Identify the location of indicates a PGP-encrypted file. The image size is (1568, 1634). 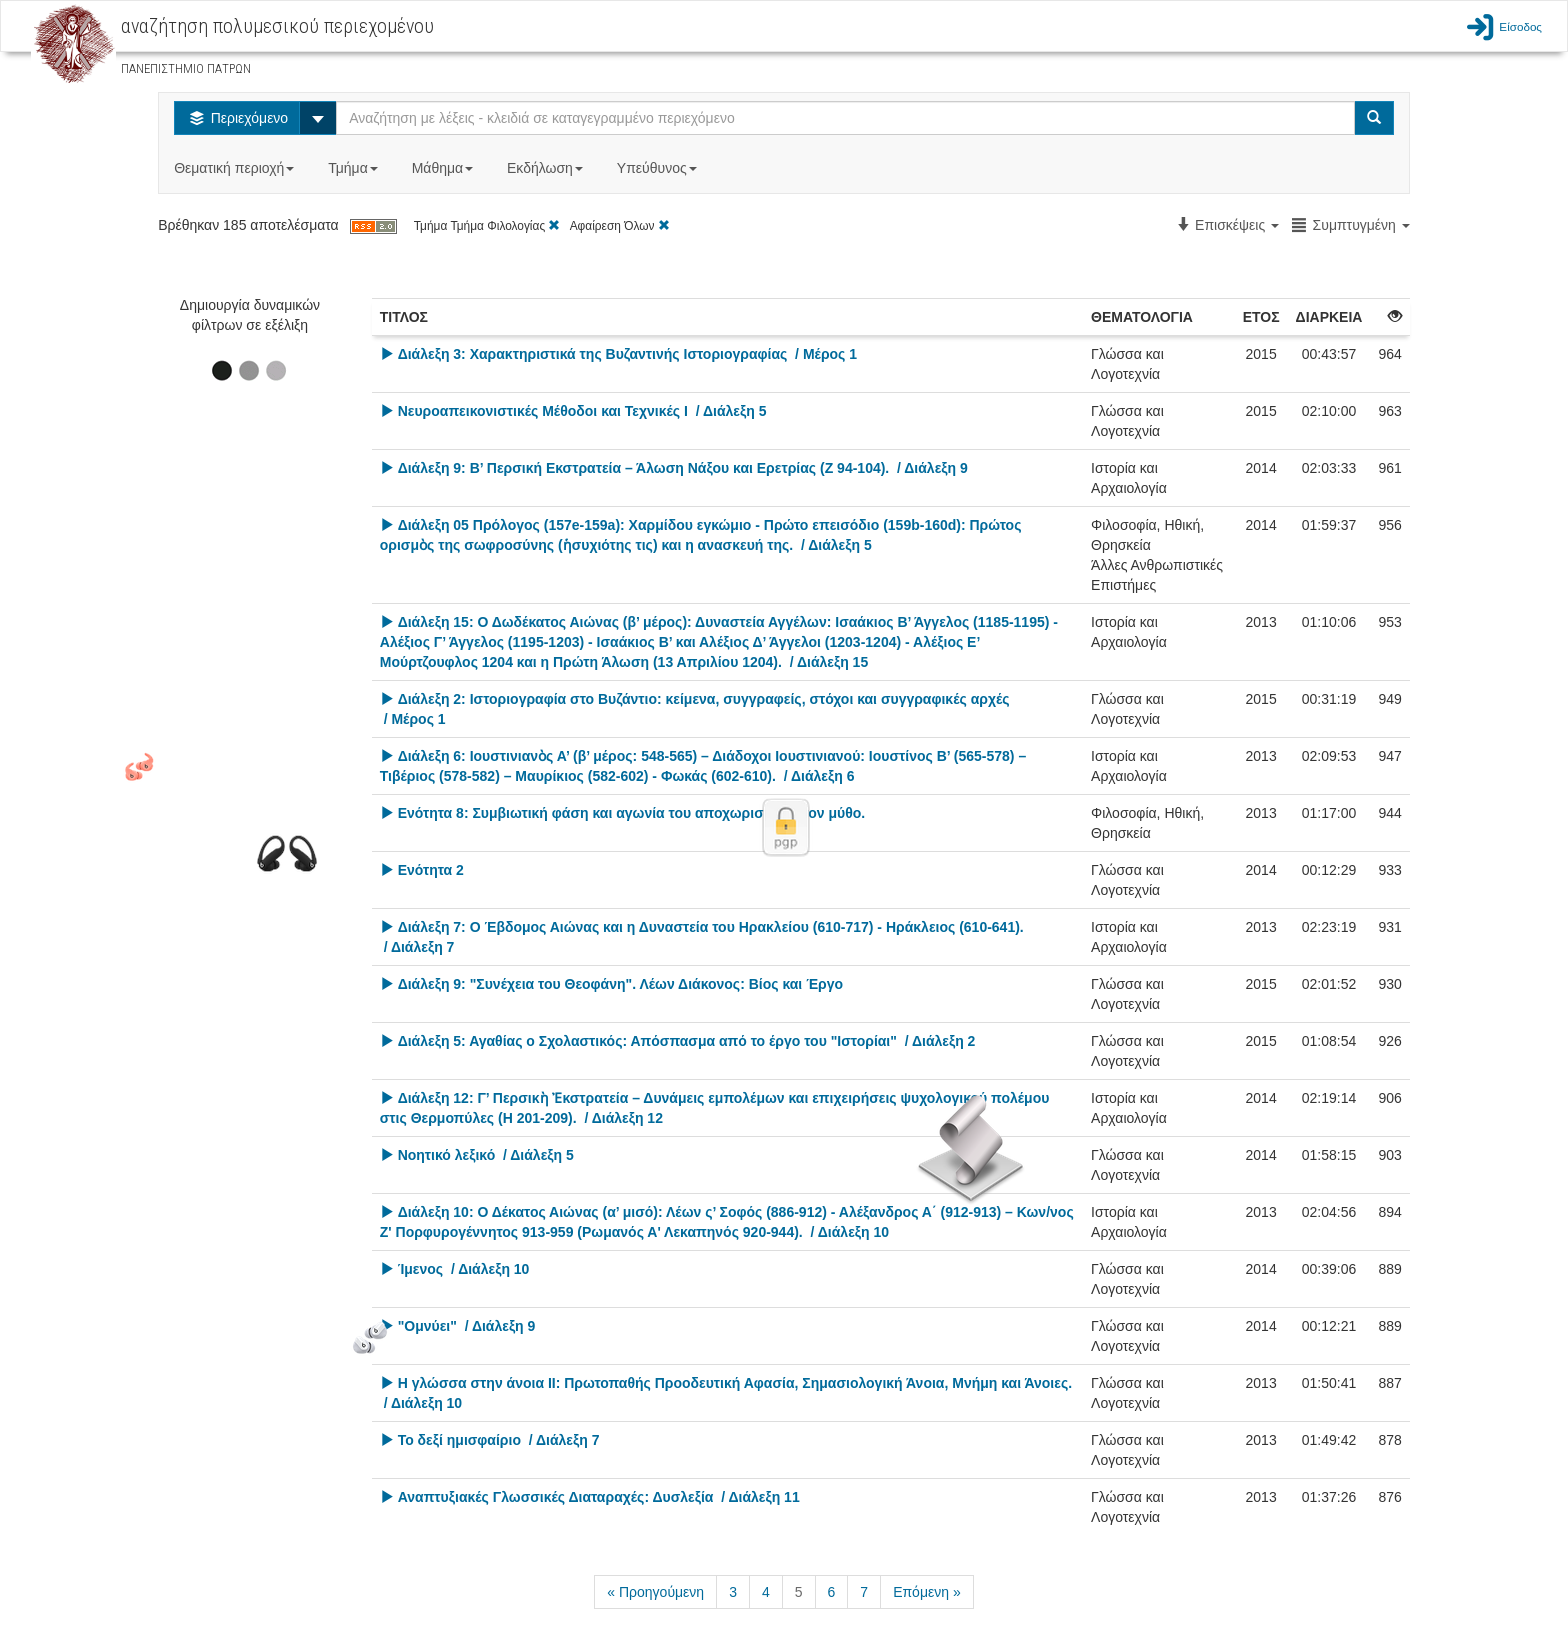
(786, 827).